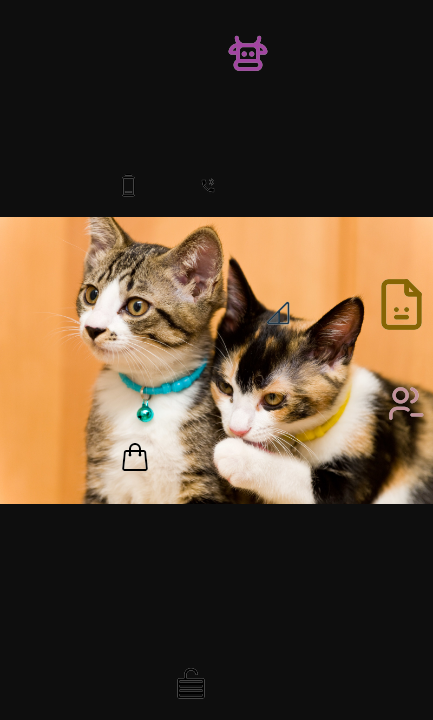 Image resolution: width=433 pixels, height=720 pixels. What do you see at coordinates (280, 314) in the screenshot?
I see `indicates medium cellular signal strength` at bounding box center [280, 314].